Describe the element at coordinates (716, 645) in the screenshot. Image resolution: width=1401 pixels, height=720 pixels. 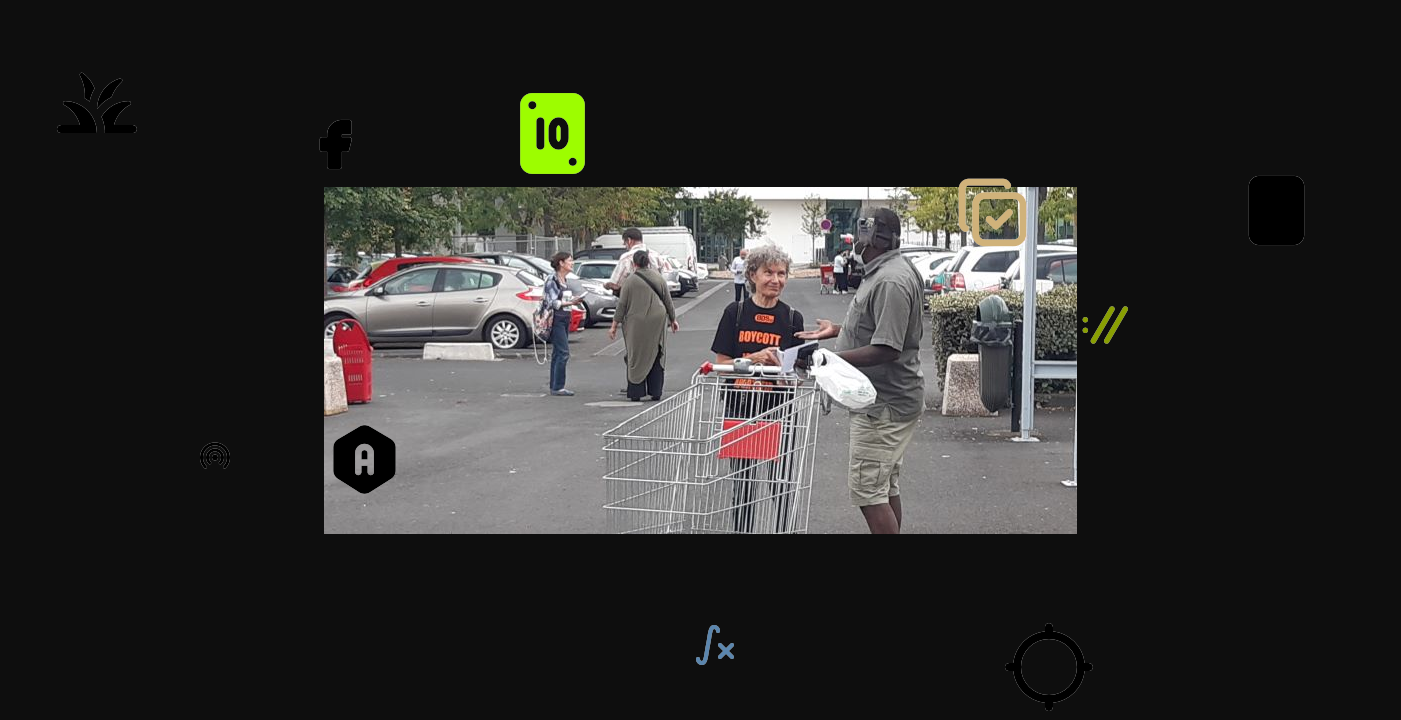
I see `remove or clear an integral calculation` at that location.